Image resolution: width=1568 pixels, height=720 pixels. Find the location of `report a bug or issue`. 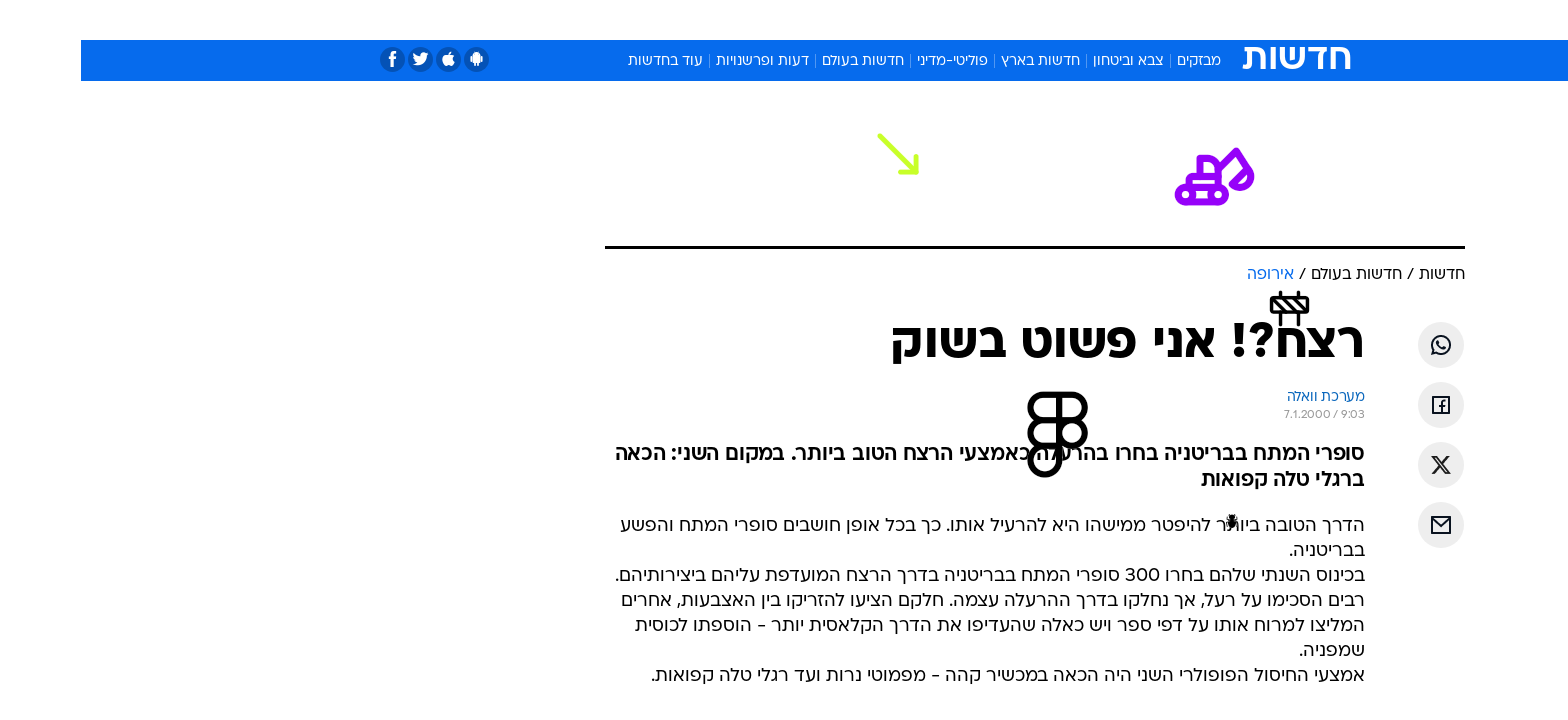

report a bug or issue is located at coordinates (1232, 521).